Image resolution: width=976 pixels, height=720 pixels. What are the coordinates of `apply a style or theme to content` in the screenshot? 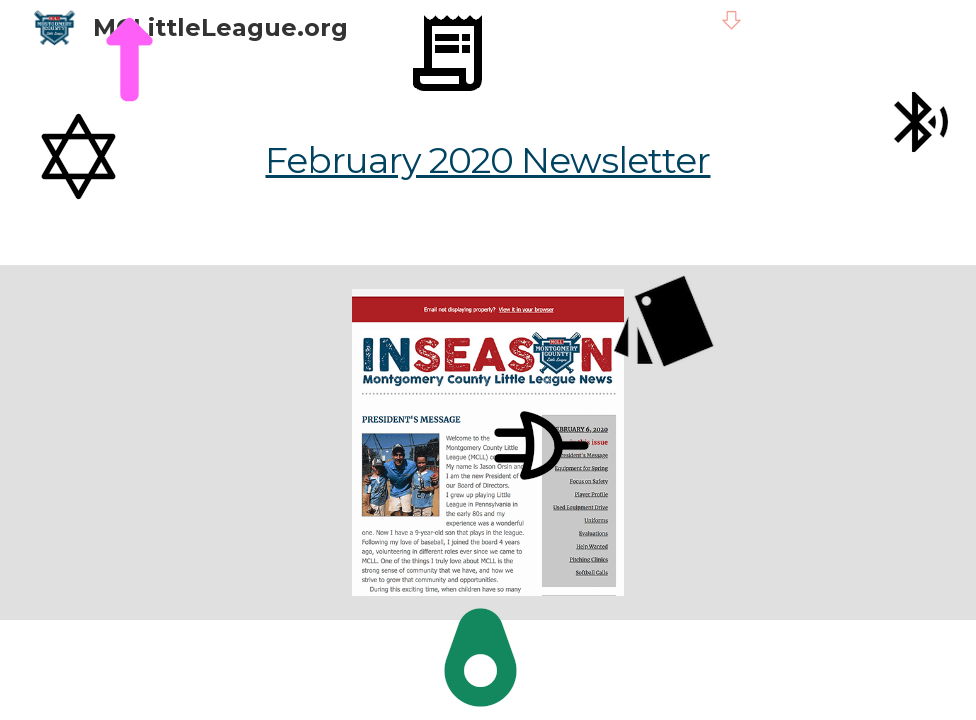 It's located at (665, 320).